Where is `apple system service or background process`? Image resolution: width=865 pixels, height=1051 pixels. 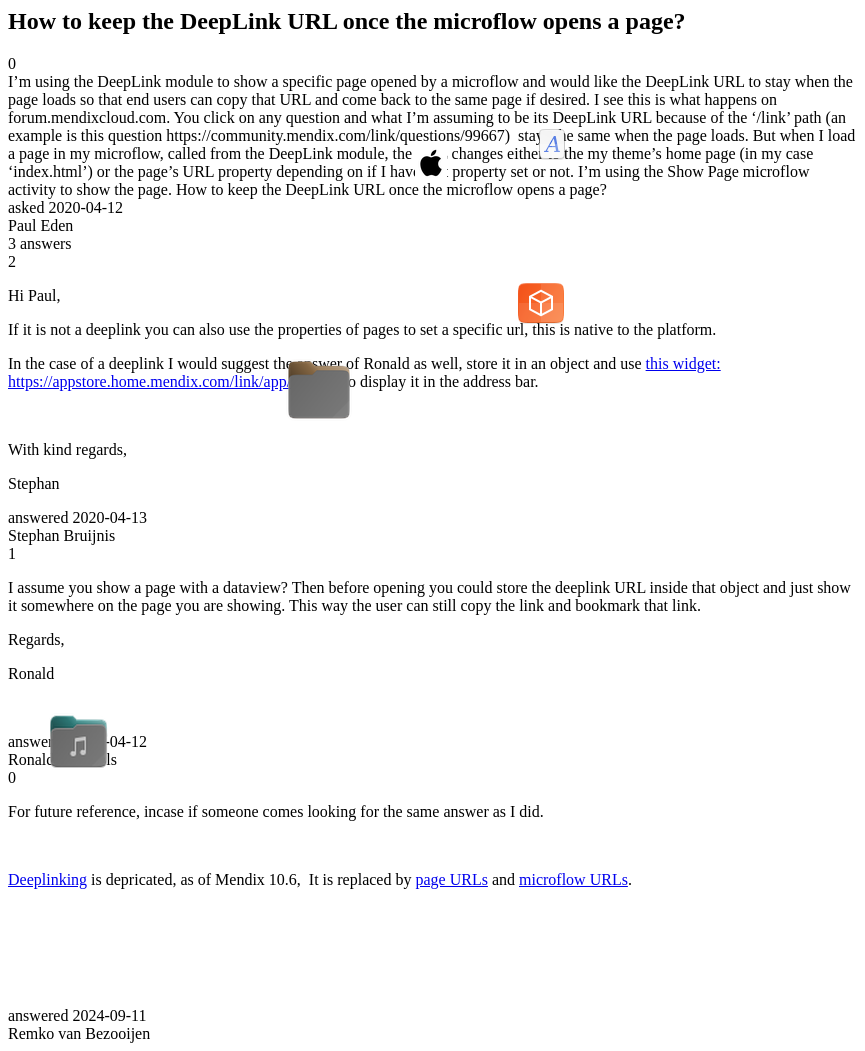 apple system service or background process is located at coordinates (431, 164).